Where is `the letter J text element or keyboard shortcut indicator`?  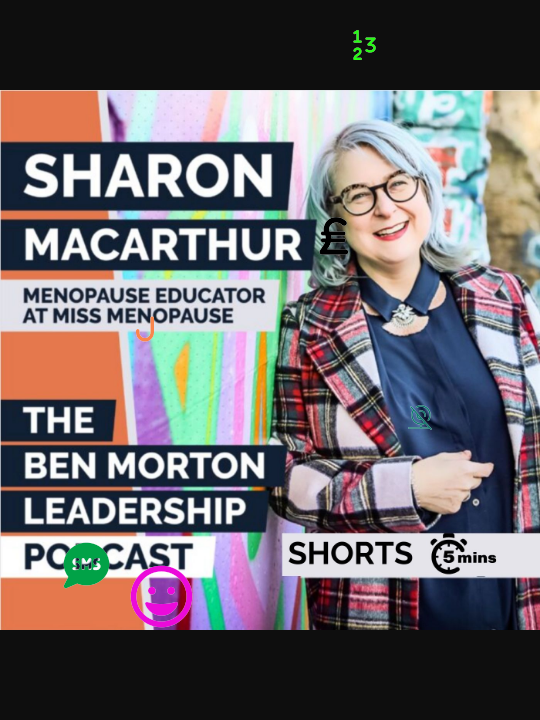 the letter J text element or keyboard shortcut indicator is located at coordinates (145, 329).